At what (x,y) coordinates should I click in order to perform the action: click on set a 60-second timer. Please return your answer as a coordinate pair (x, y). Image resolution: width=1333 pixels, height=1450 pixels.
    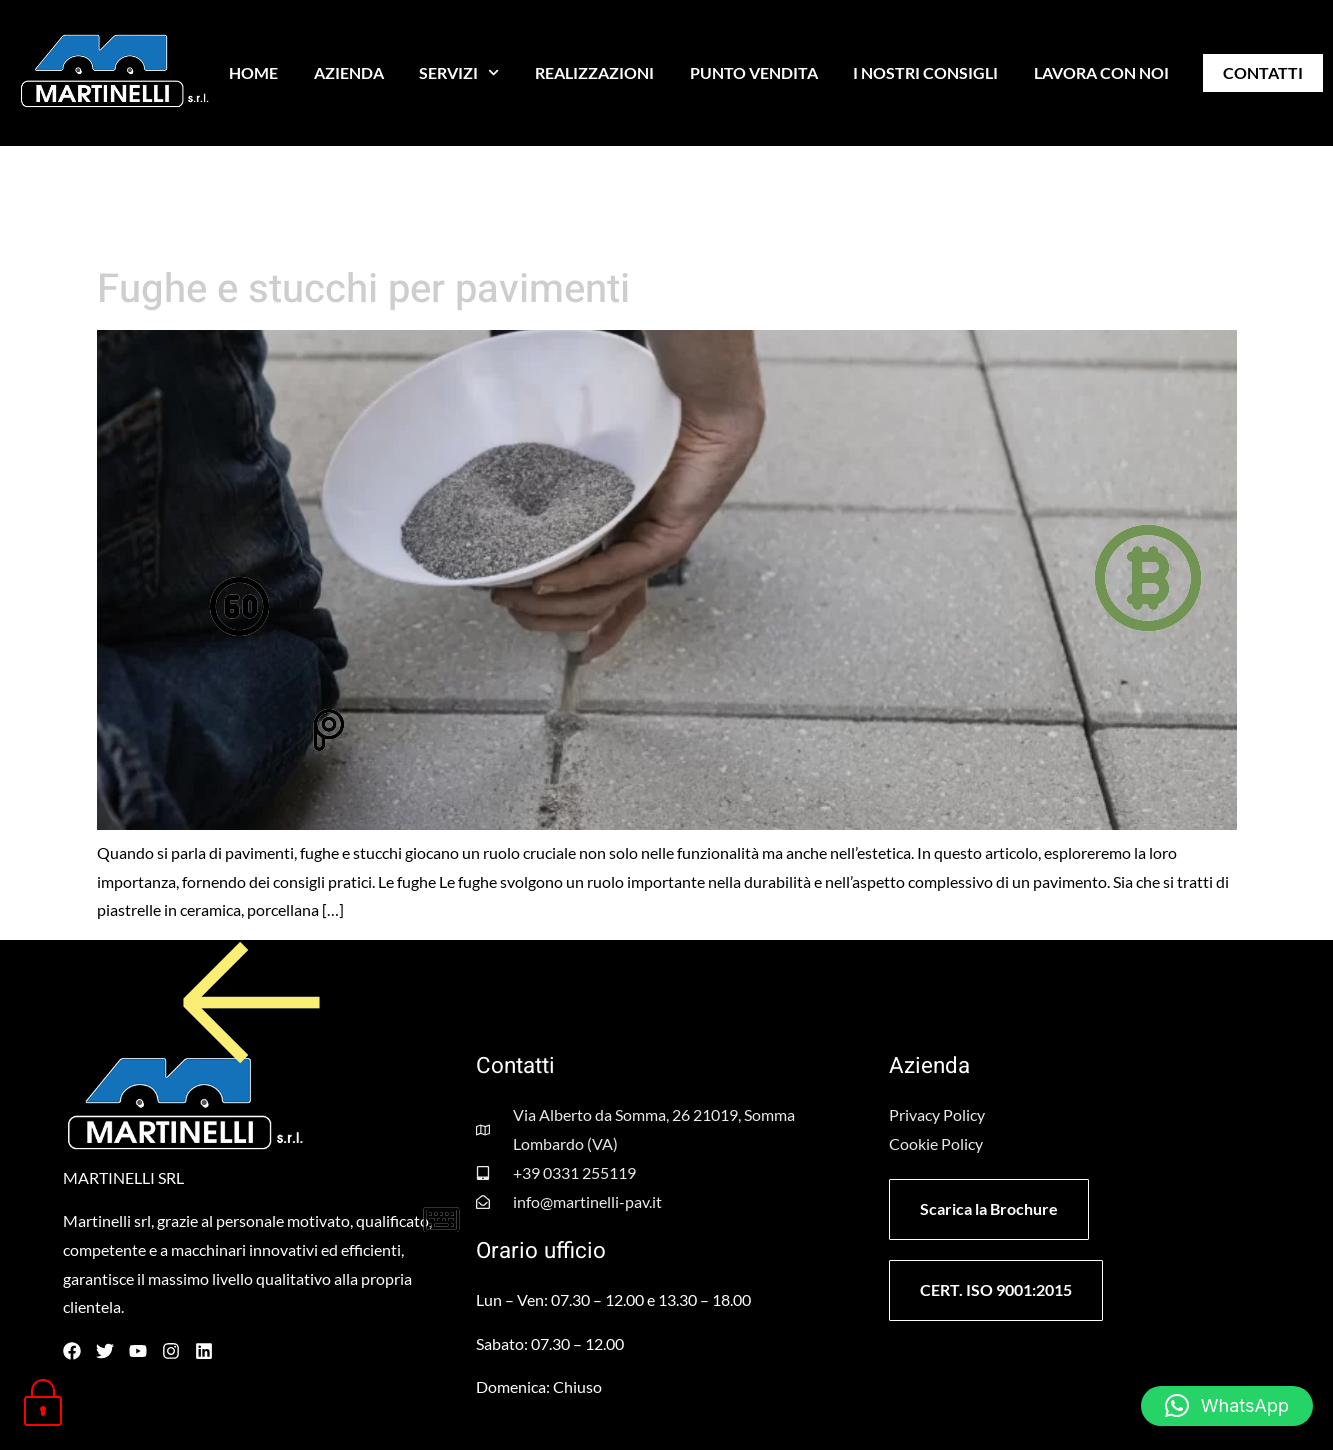
    Looking at the image, I should click on (239, 606).